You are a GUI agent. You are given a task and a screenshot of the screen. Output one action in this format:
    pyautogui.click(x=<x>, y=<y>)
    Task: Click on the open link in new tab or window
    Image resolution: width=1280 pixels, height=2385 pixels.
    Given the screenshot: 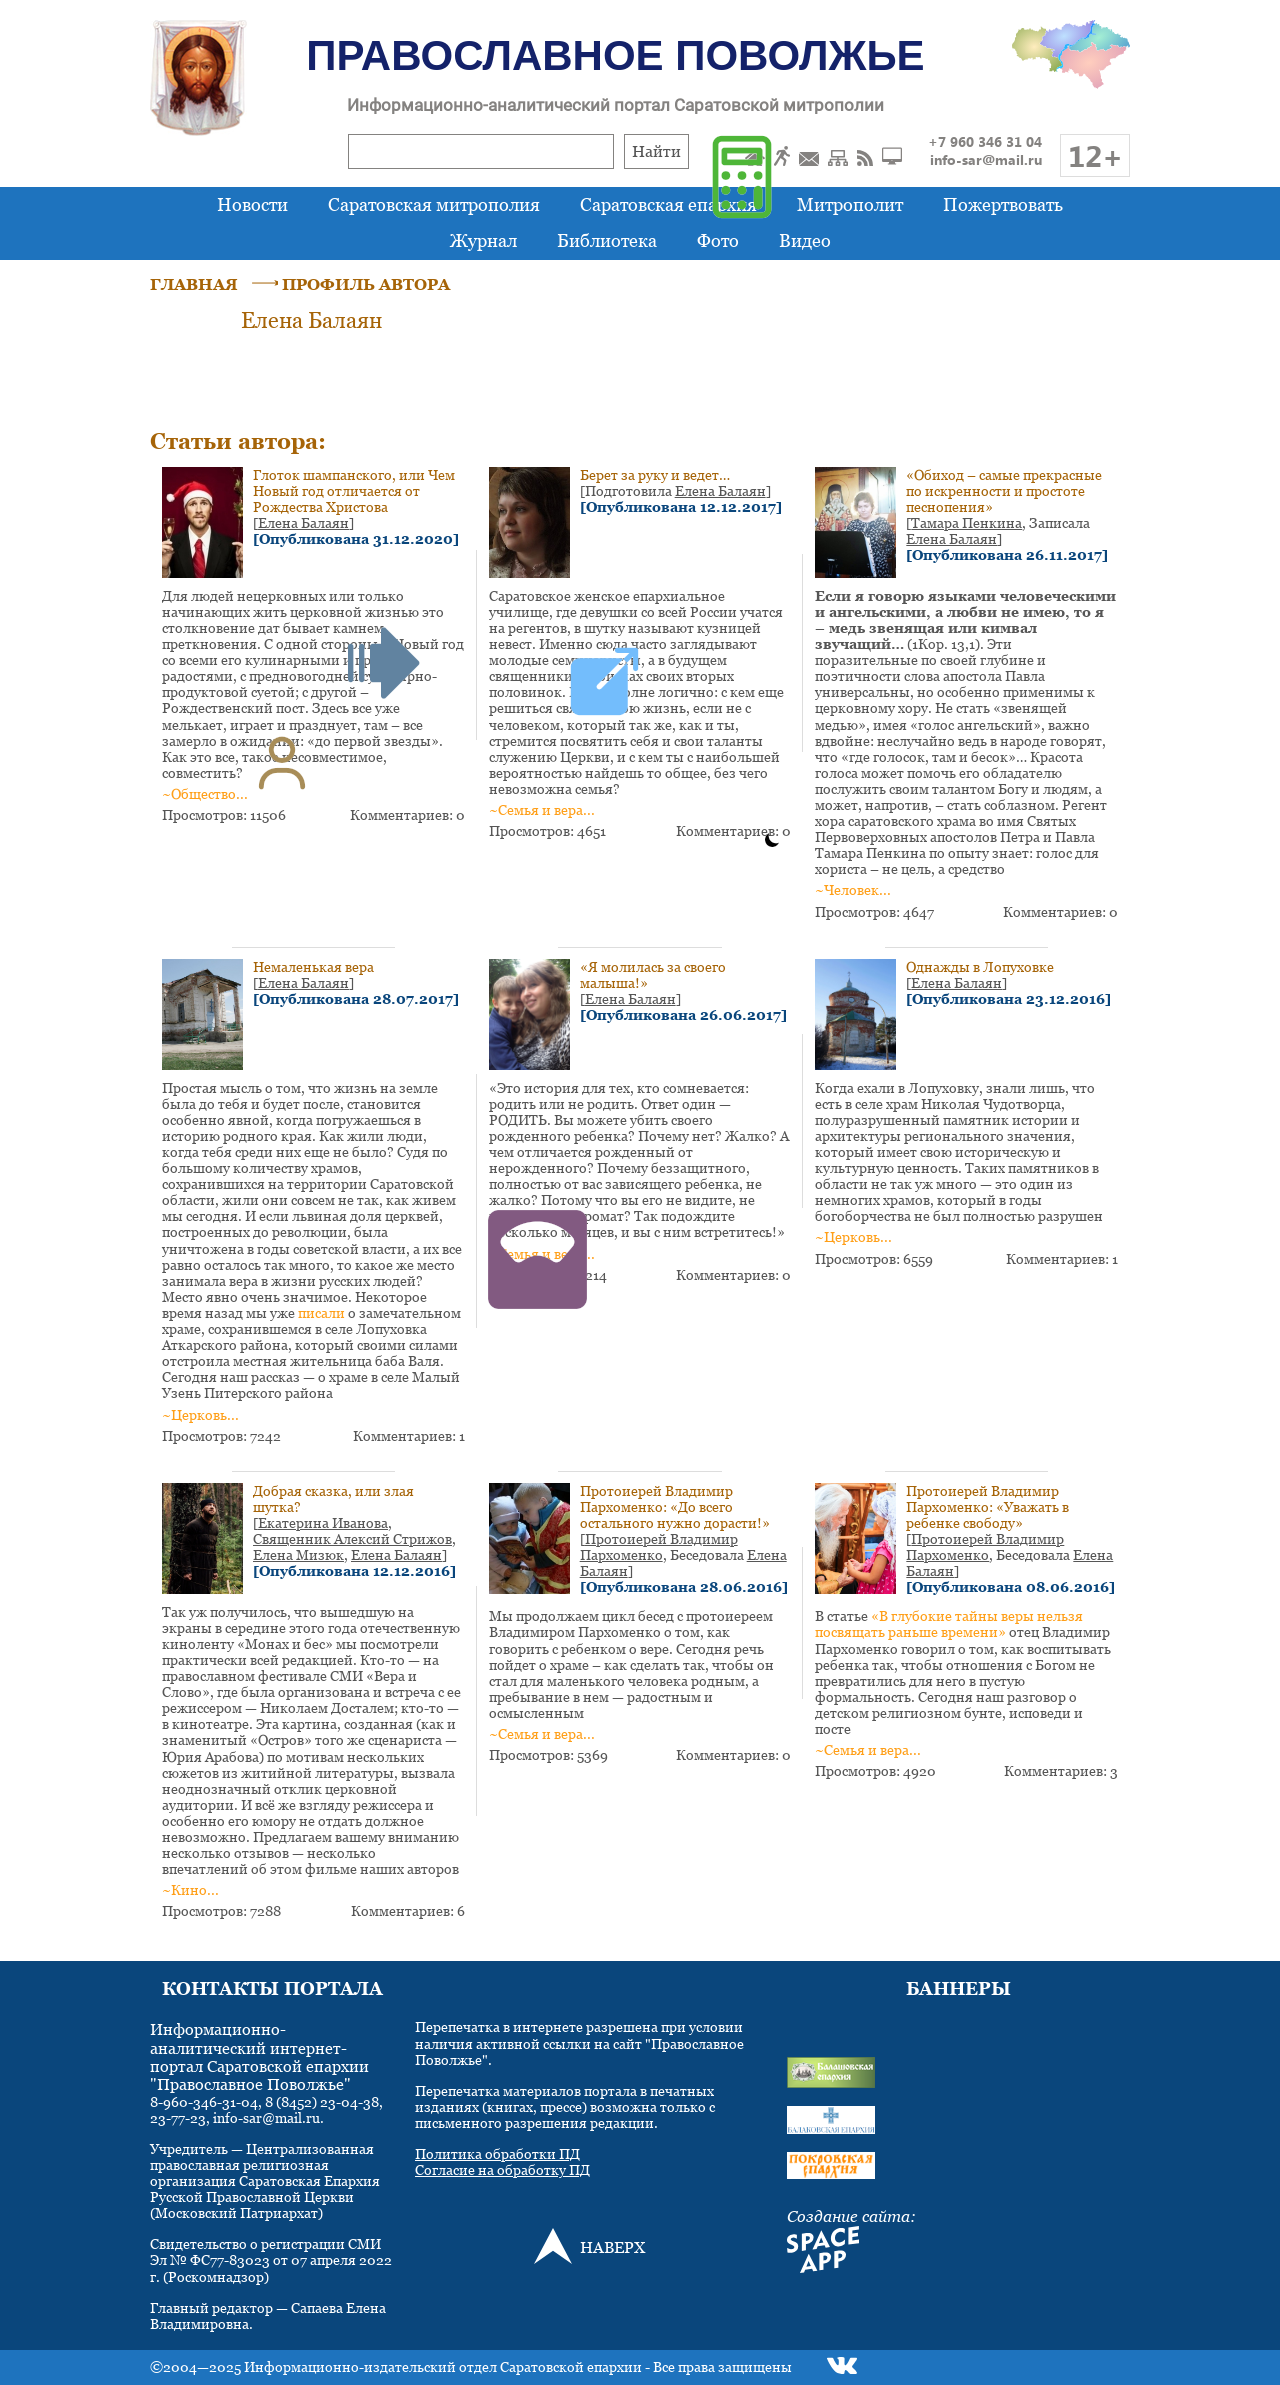 What is the action you would take?
    pyautogui.click(x=604, y=681)
    